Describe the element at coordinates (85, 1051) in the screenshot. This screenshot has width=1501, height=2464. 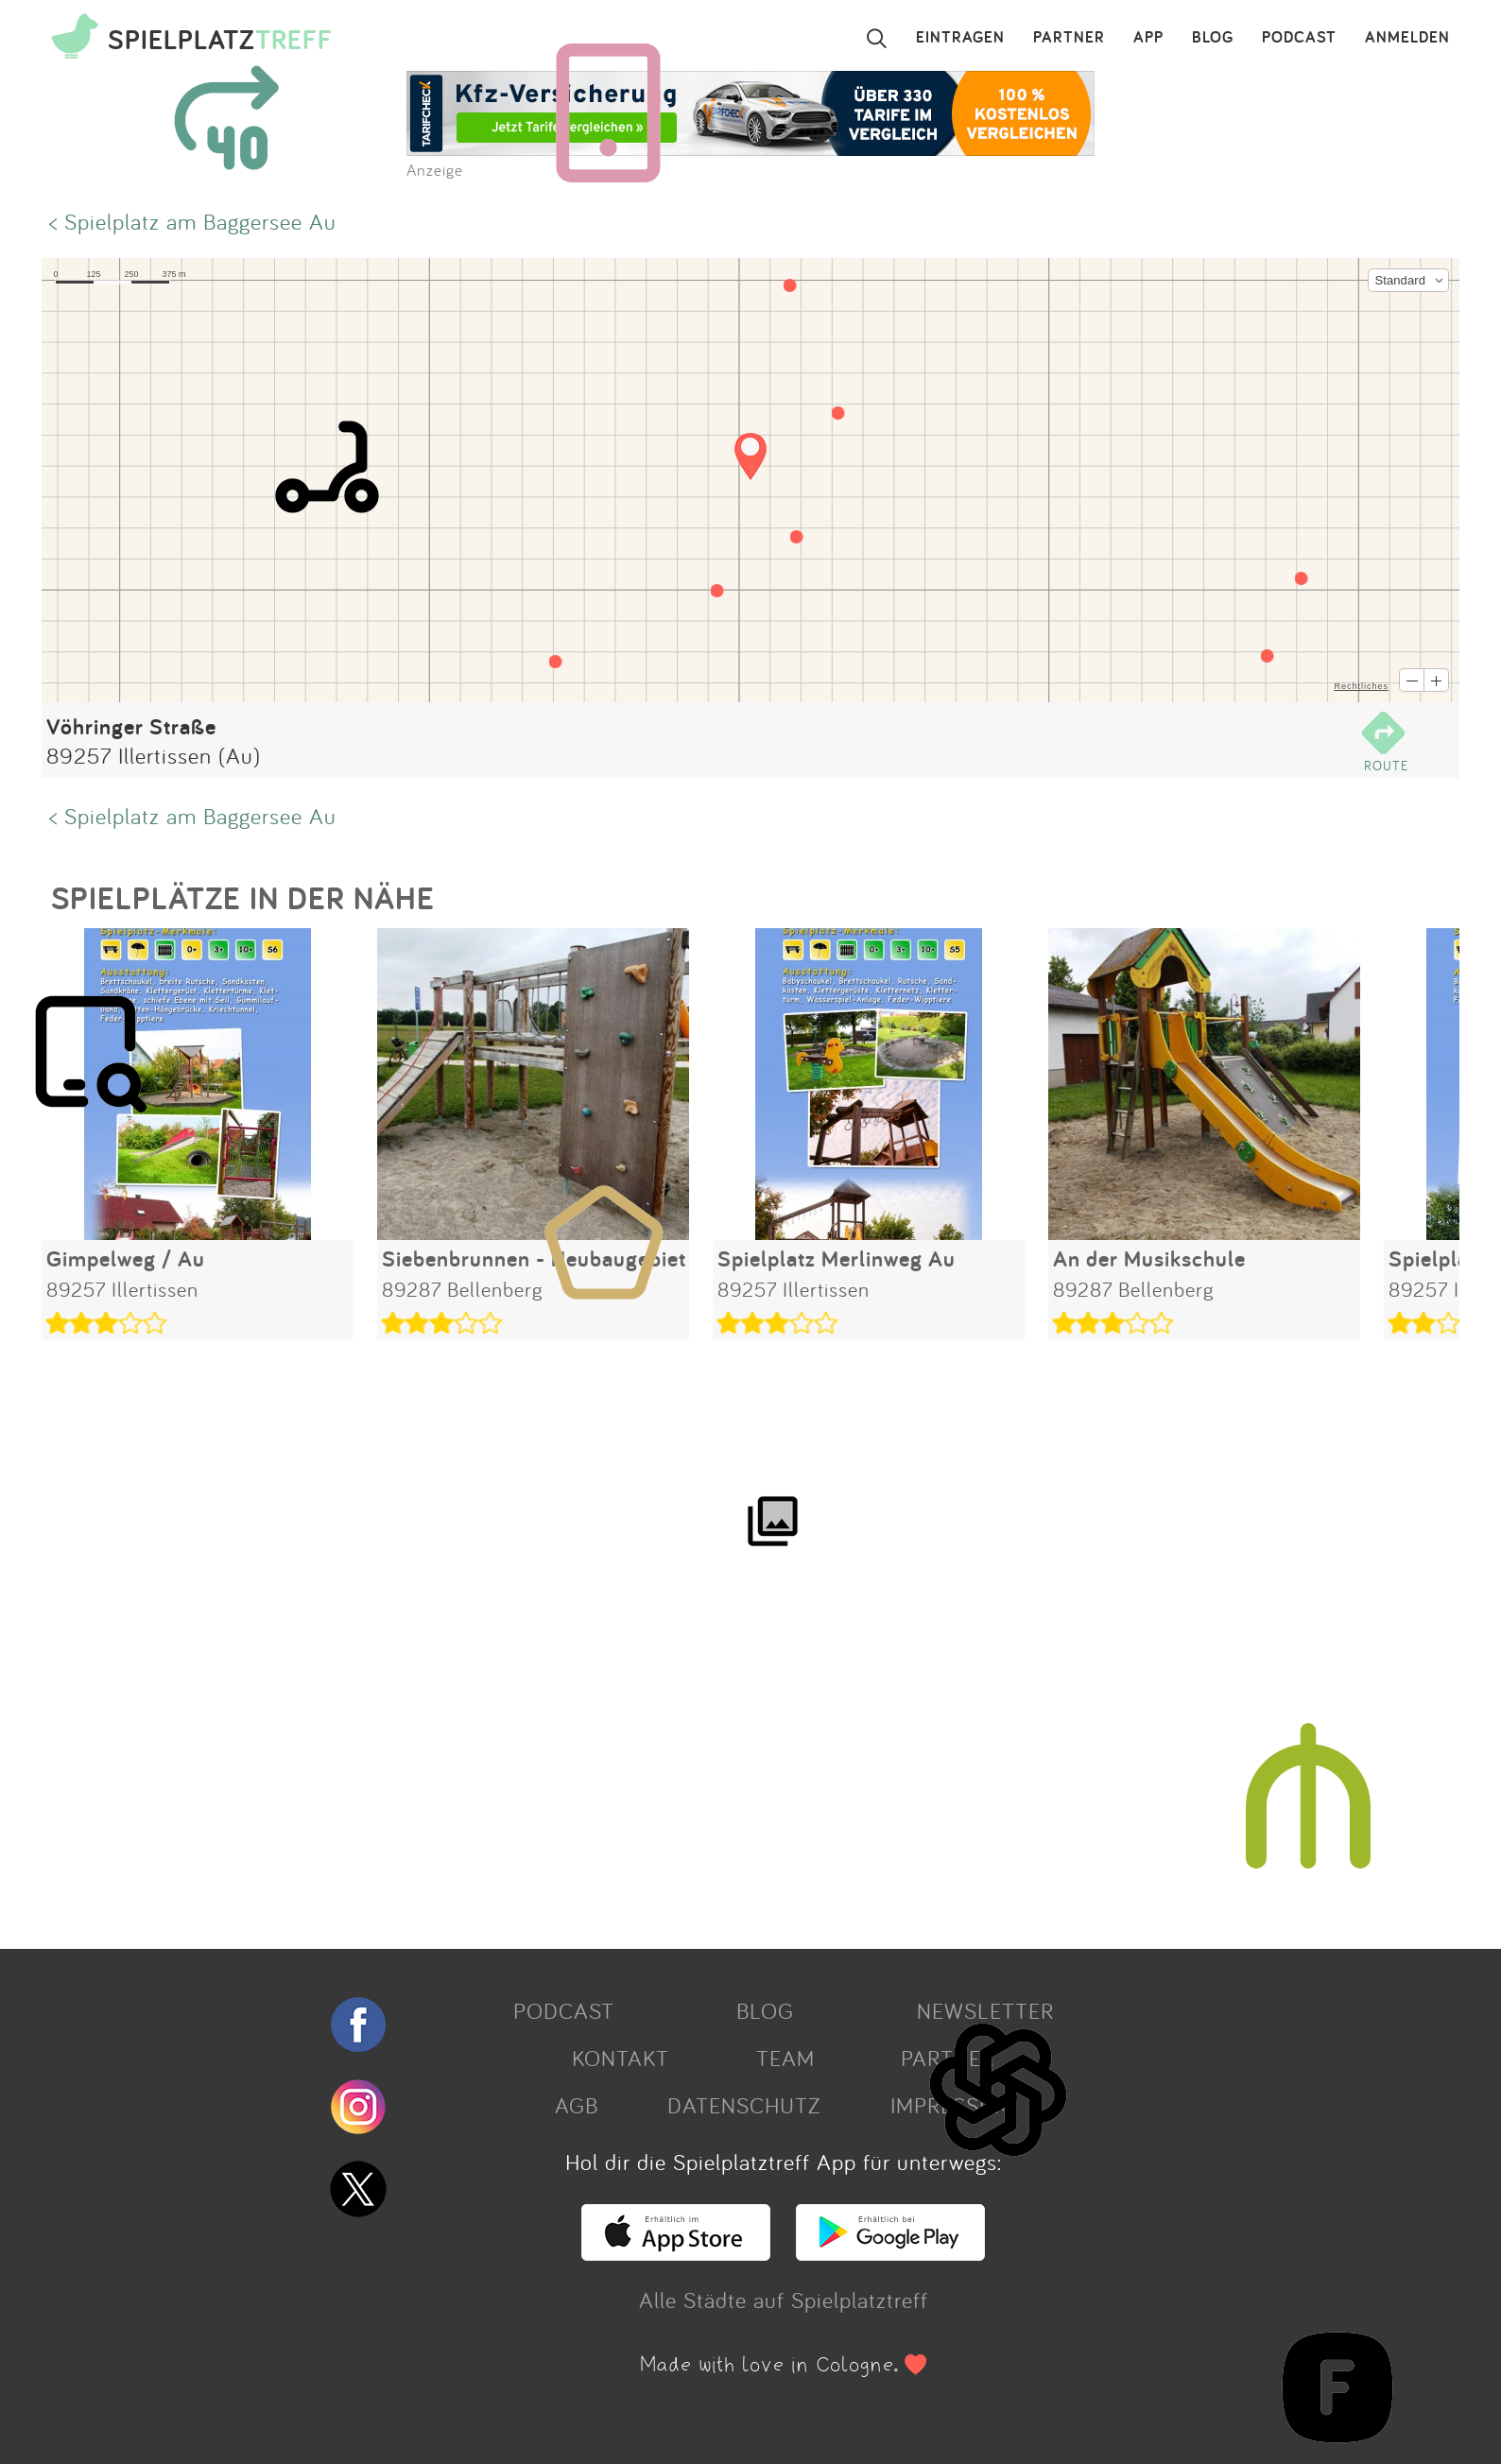
I see `search for content on iPad` at that location.